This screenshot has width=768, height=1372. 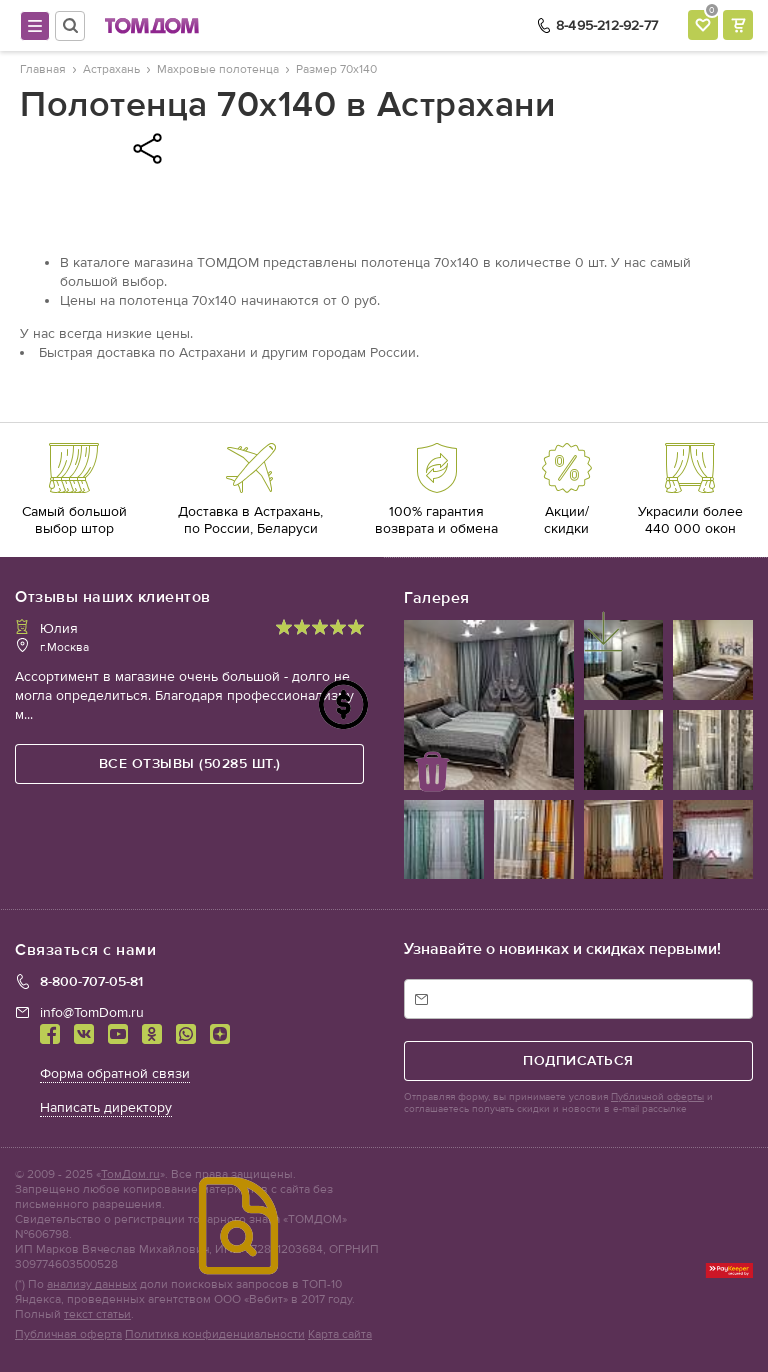 What do you see at coordinates (147, 148) in the screenshot?
I see `share content with others` at bounding box center [147, 148].